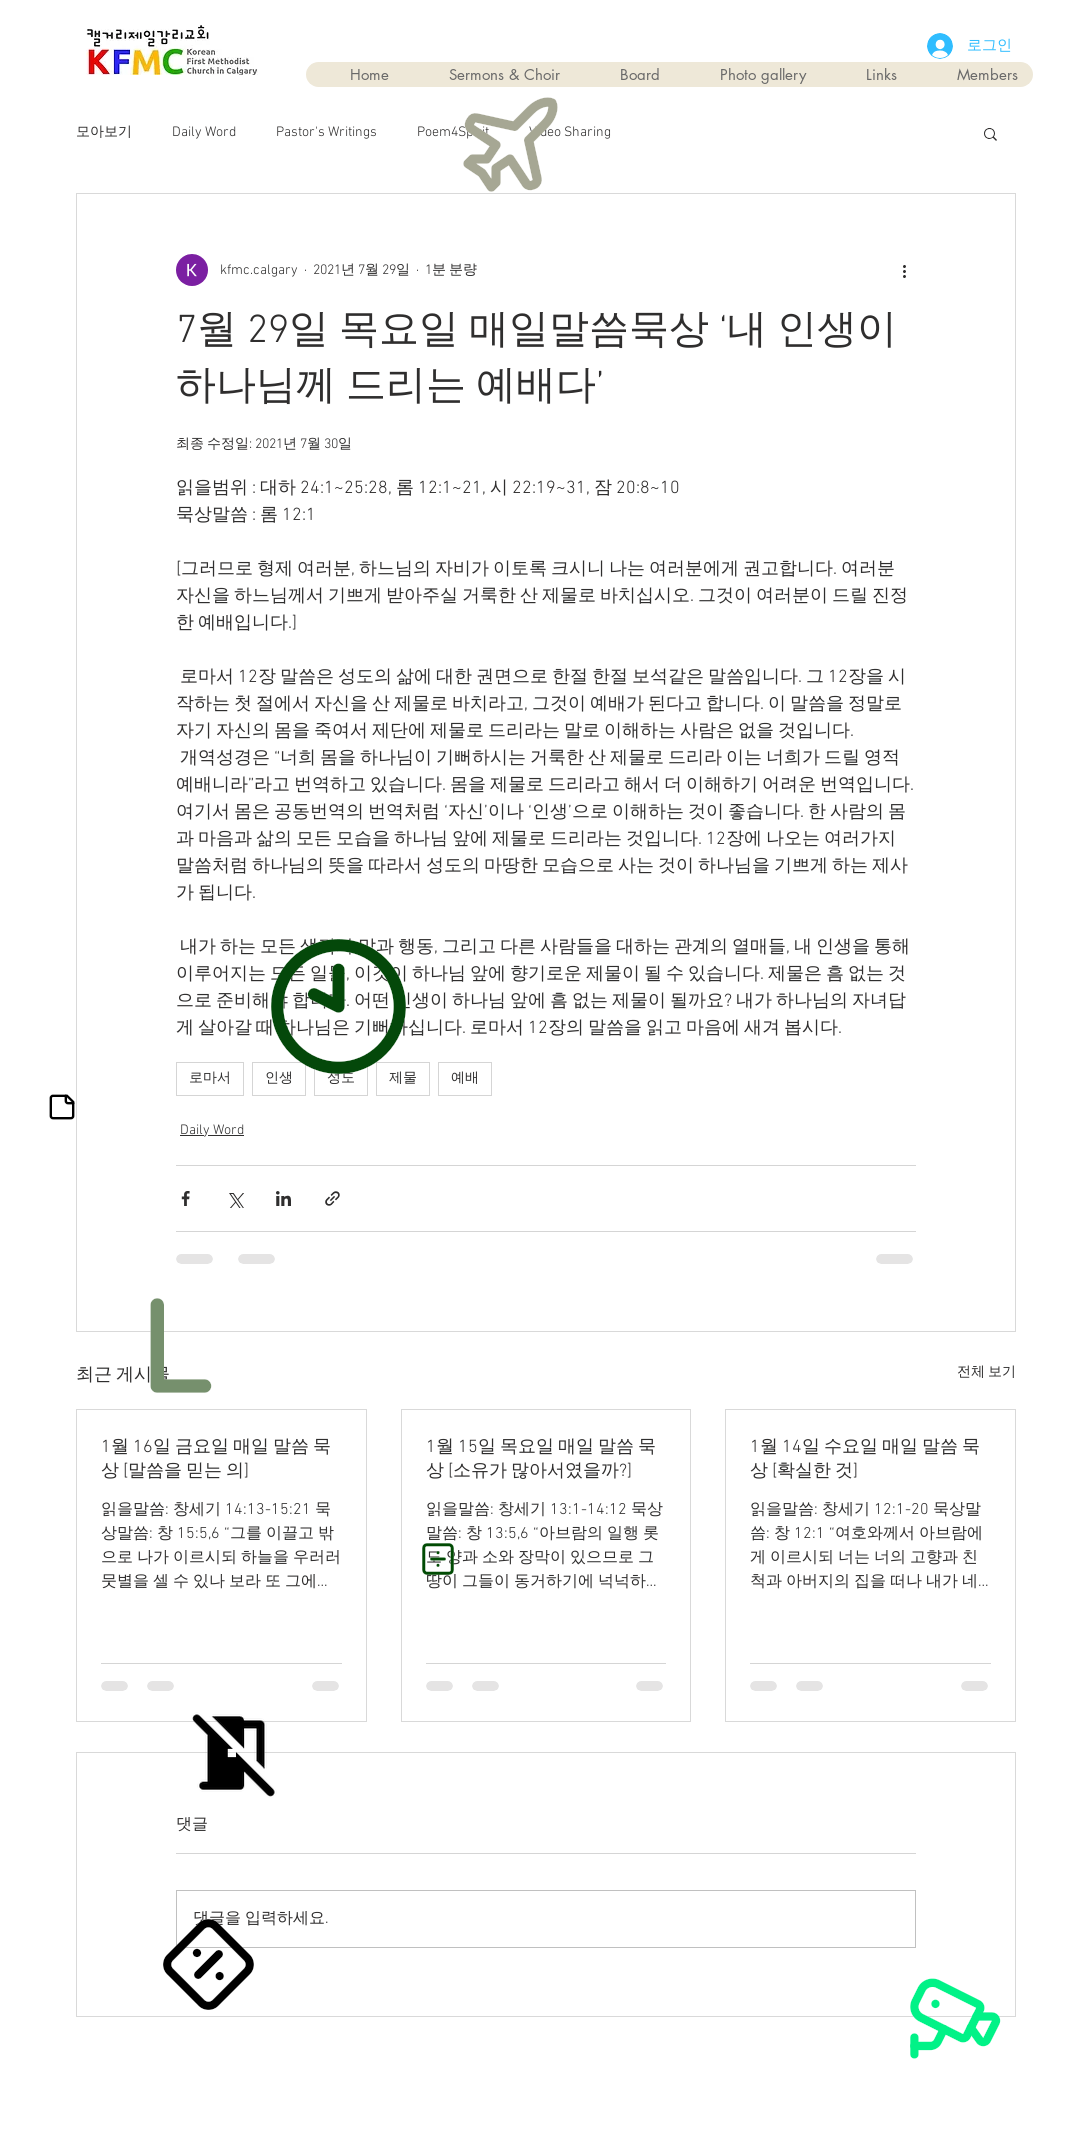 This screenshot has height=2132, width=1092. I want to click on perform a division calculation, so click(438, 1559).